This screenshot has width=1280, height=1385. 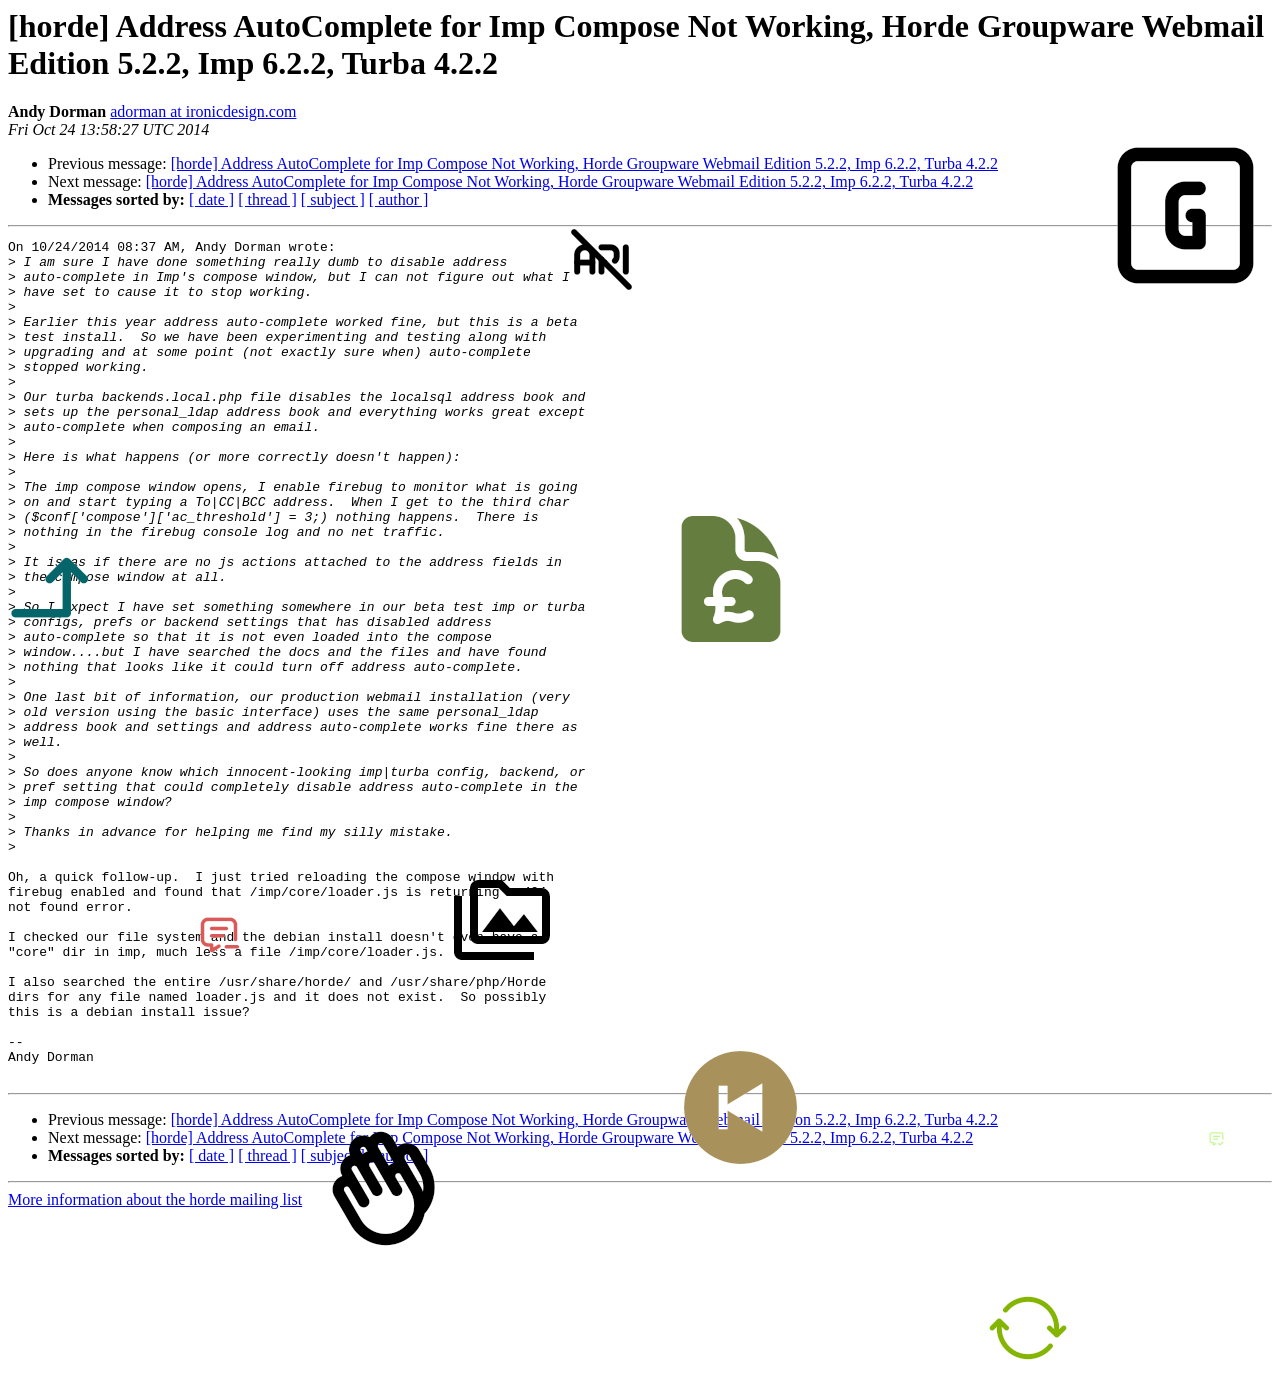 What do you see at coordinates (740, 1107) in the screenshot?
I see `skip to previous track` at bounding box center [740, 1107].